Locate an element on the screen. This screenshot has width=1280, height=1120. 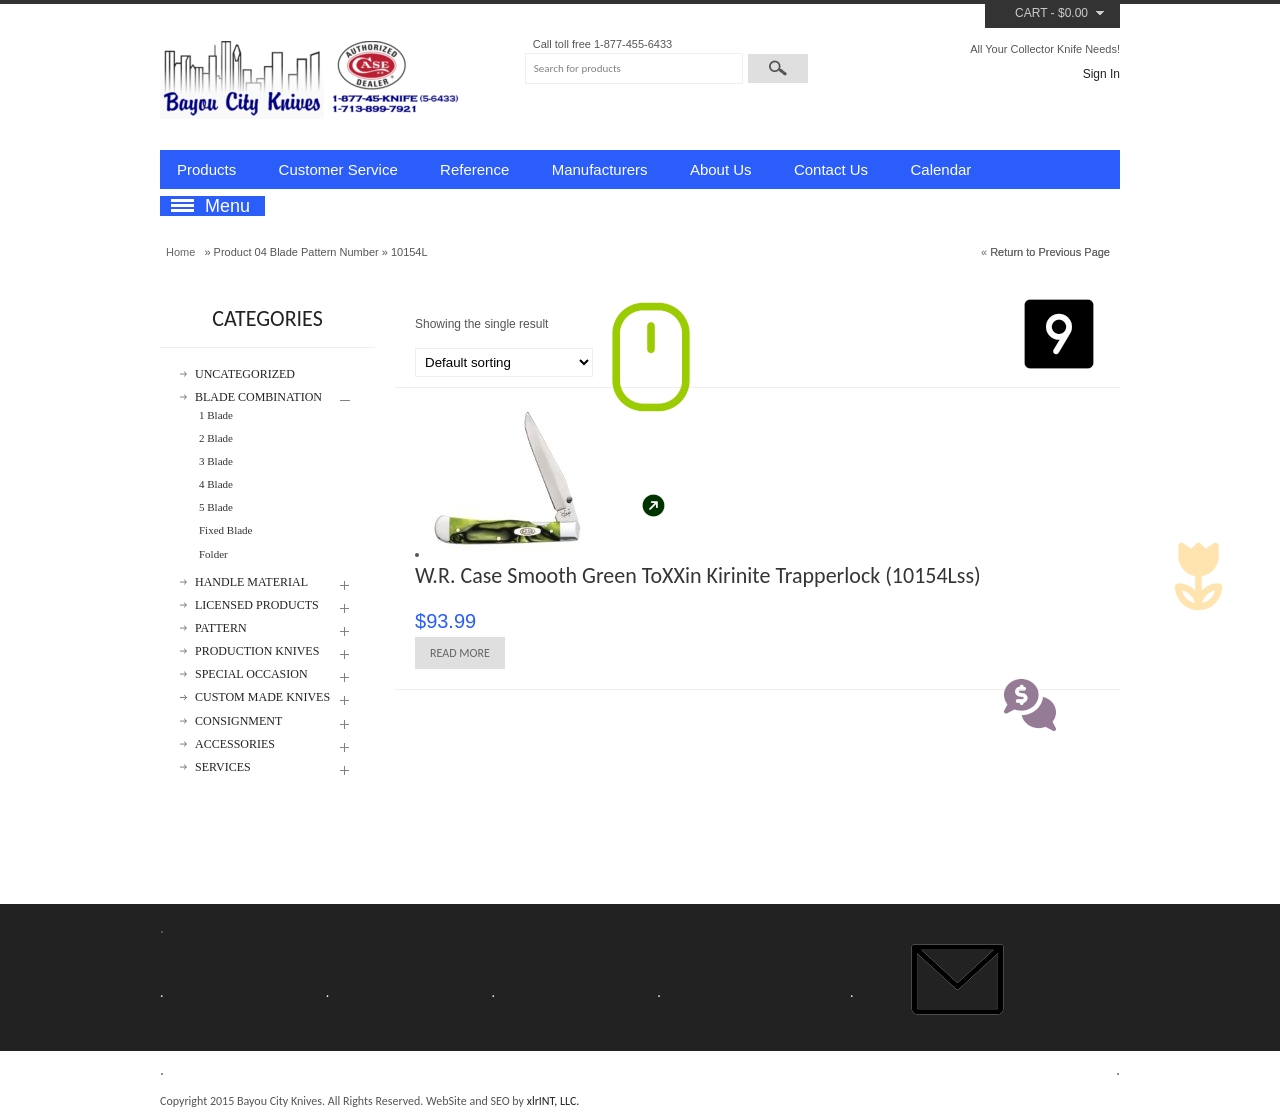
view financial discussions or payment messages is located at coordinates (1030, 705).